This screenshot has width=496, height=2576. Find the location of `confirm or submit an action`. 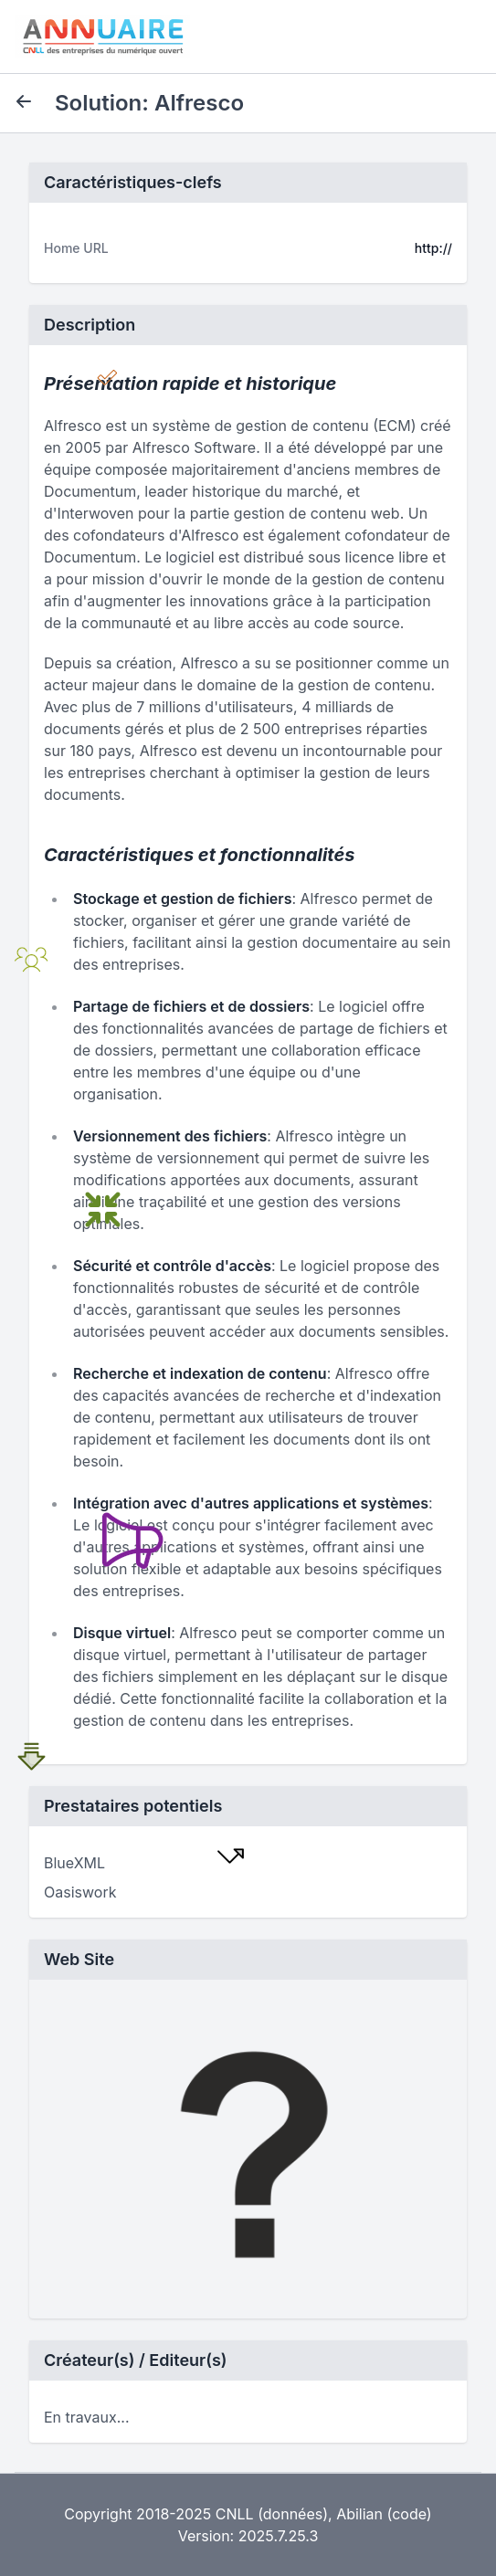

confirm or submit an action is located at coordinates (107, 377).